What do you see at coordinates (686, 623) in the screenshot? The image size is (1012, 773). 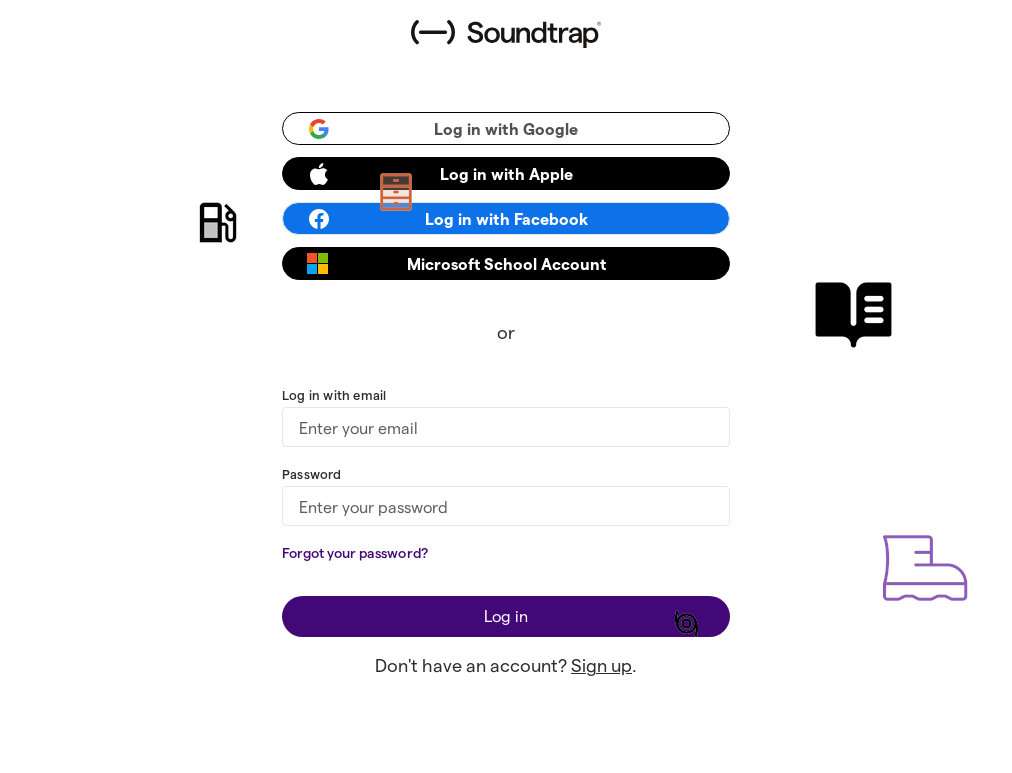 I see `indicates stormy or severe weather conditions` at bounding box center [686, 623].